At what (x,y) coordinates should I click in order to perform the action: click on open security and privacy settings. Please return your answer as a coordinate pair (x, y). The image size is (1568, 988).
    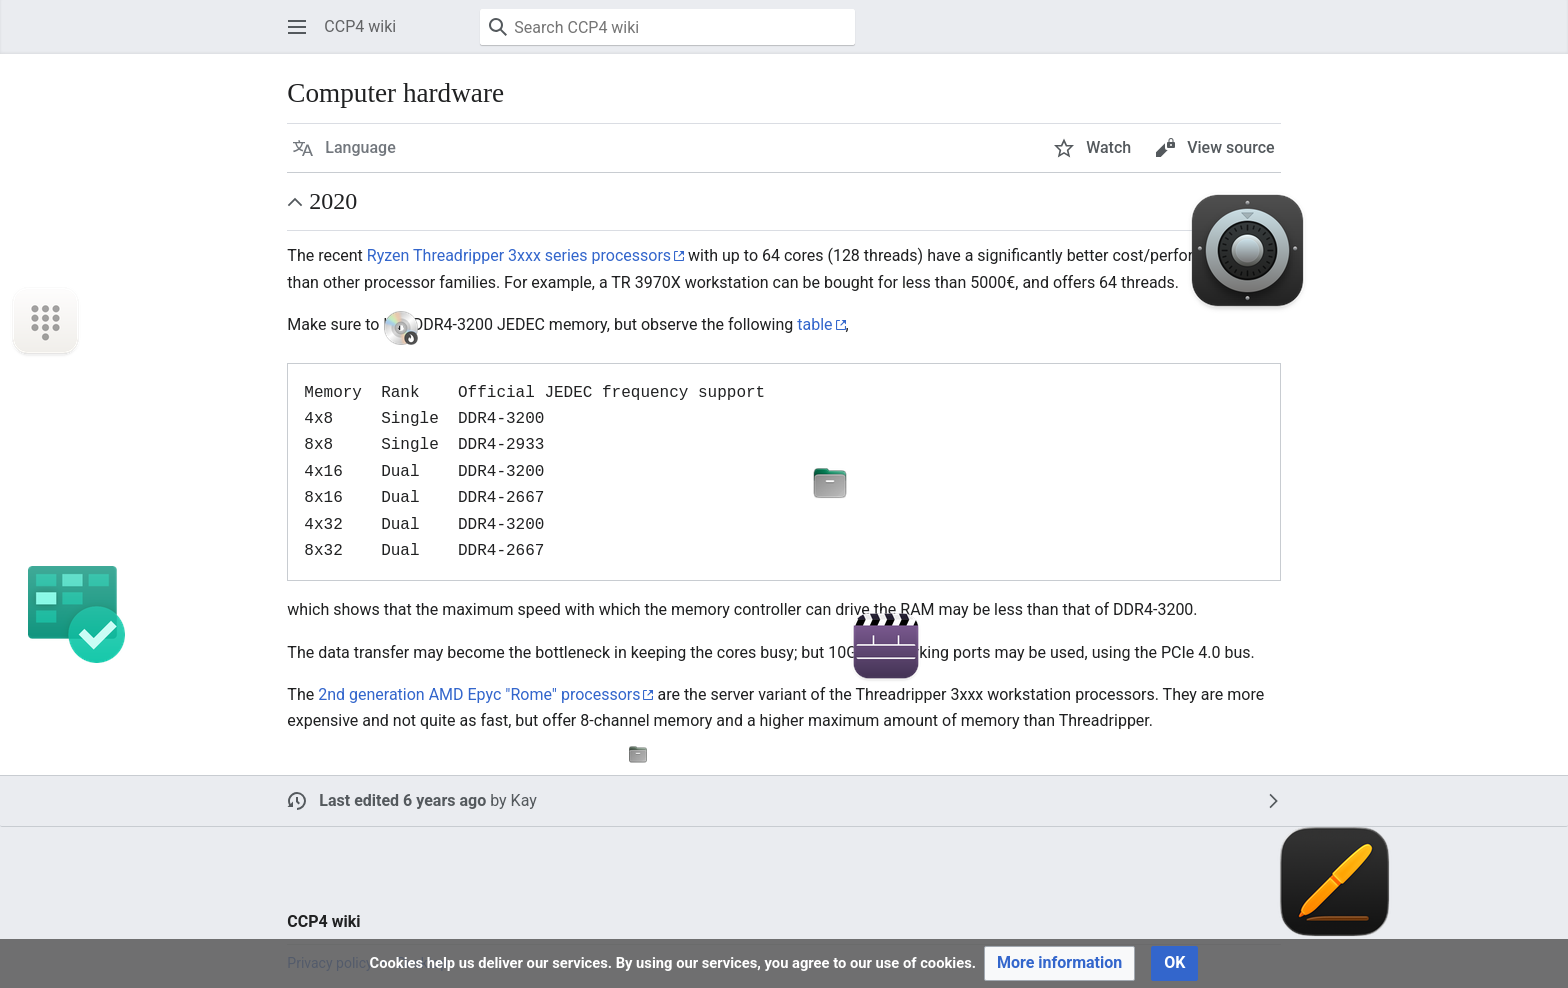
    Looking at the image, I should click on (1247, 250).